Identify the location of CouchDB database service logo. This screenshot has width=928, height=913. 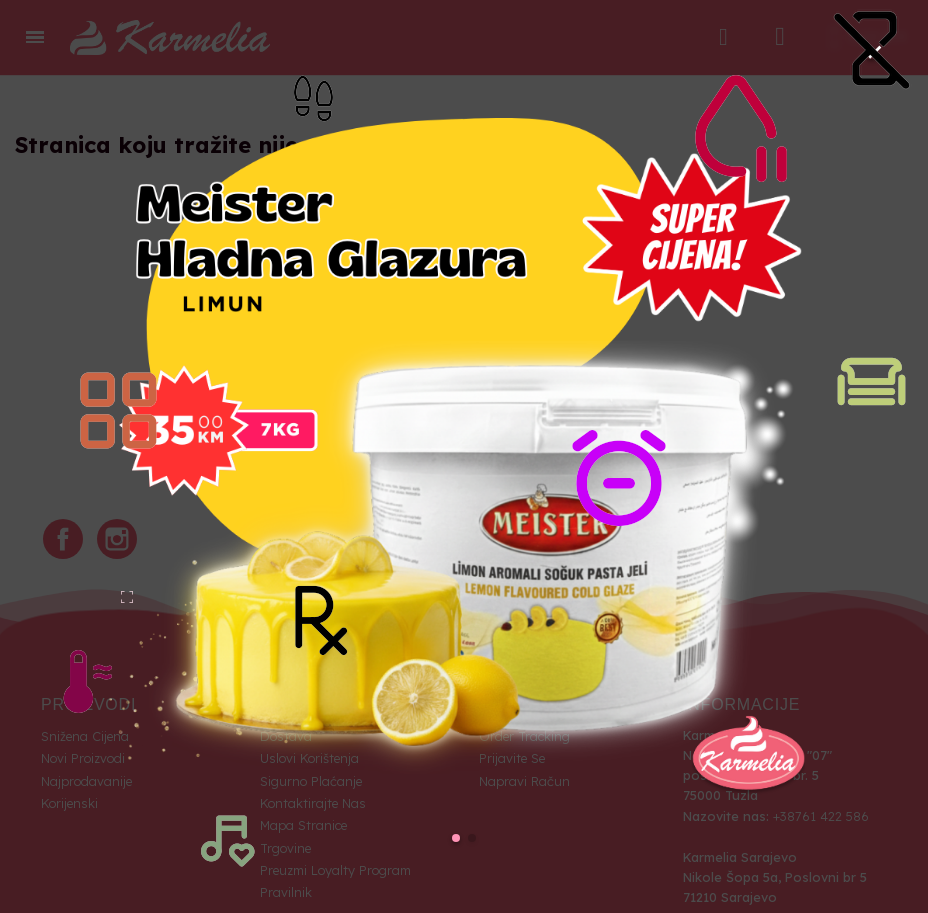
(871, 381).